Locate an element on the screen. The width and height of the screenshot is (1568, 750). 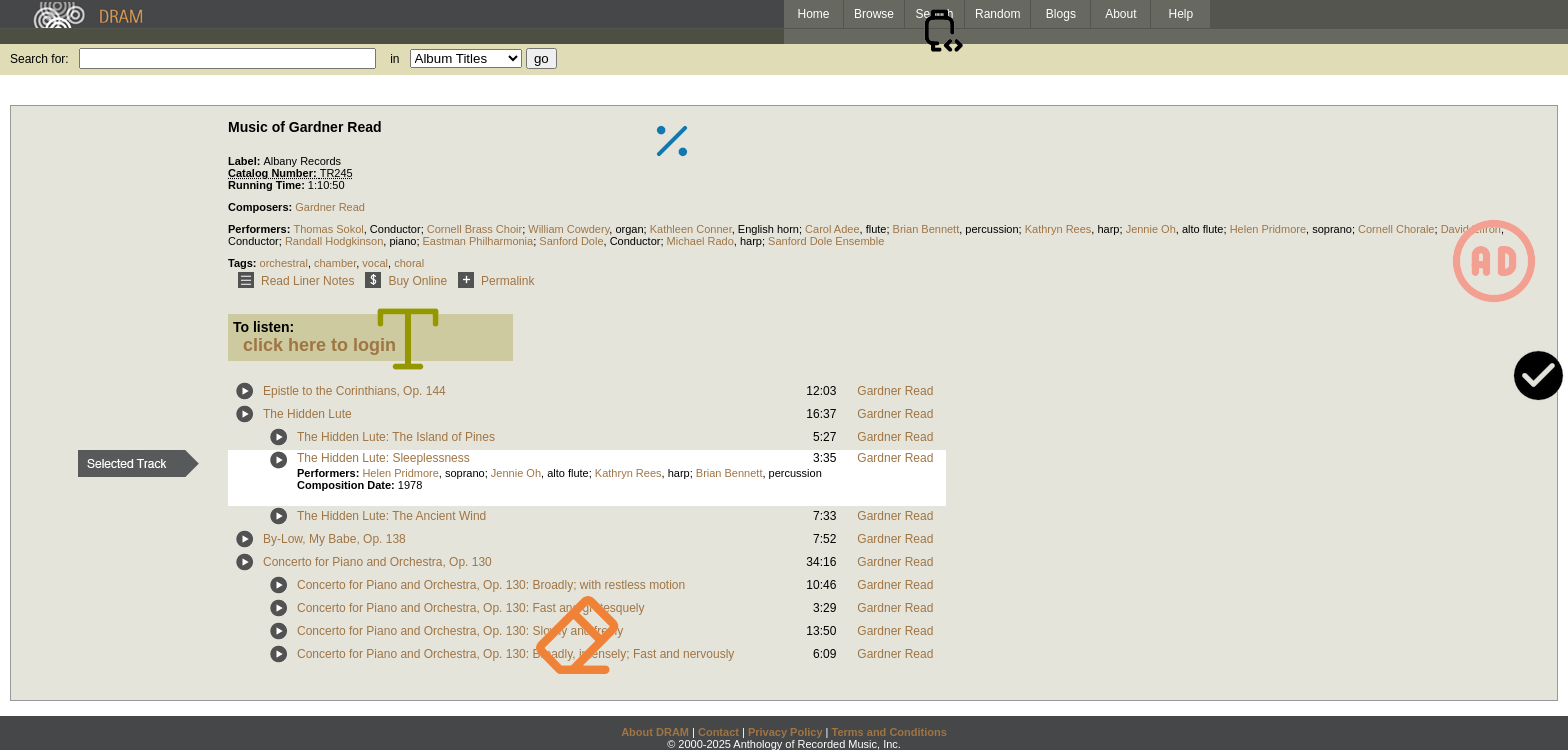
indicates sponsored or advertisement content is located at coordinates (1494, 261).